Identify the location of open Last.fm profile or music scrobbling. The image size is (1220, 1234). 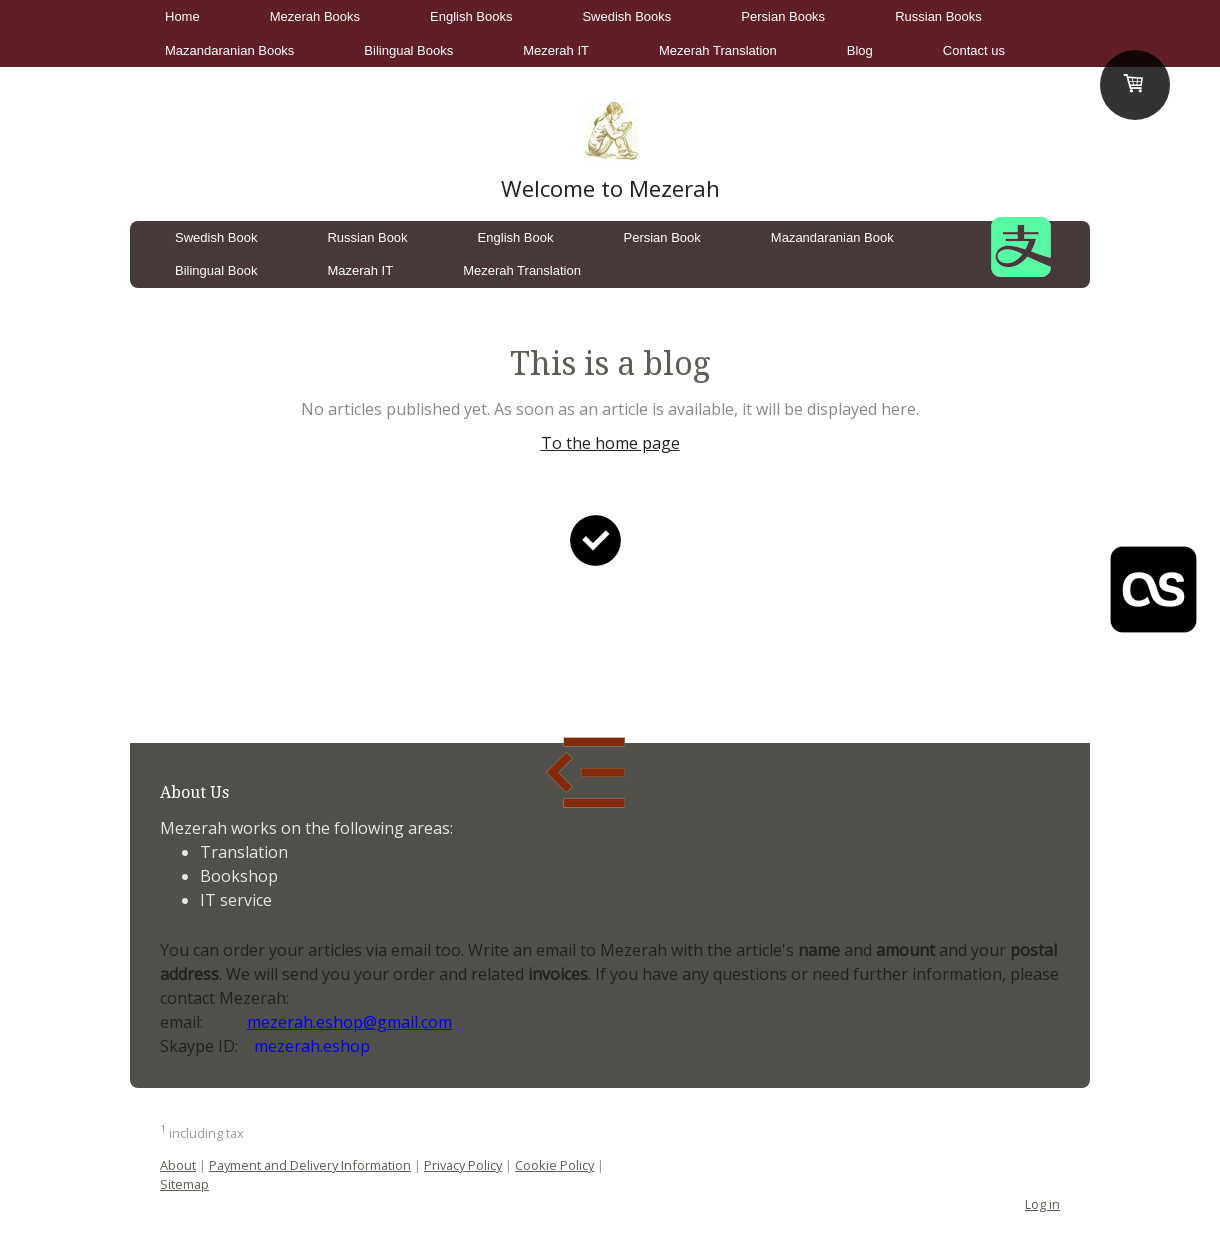
(1153, 589).